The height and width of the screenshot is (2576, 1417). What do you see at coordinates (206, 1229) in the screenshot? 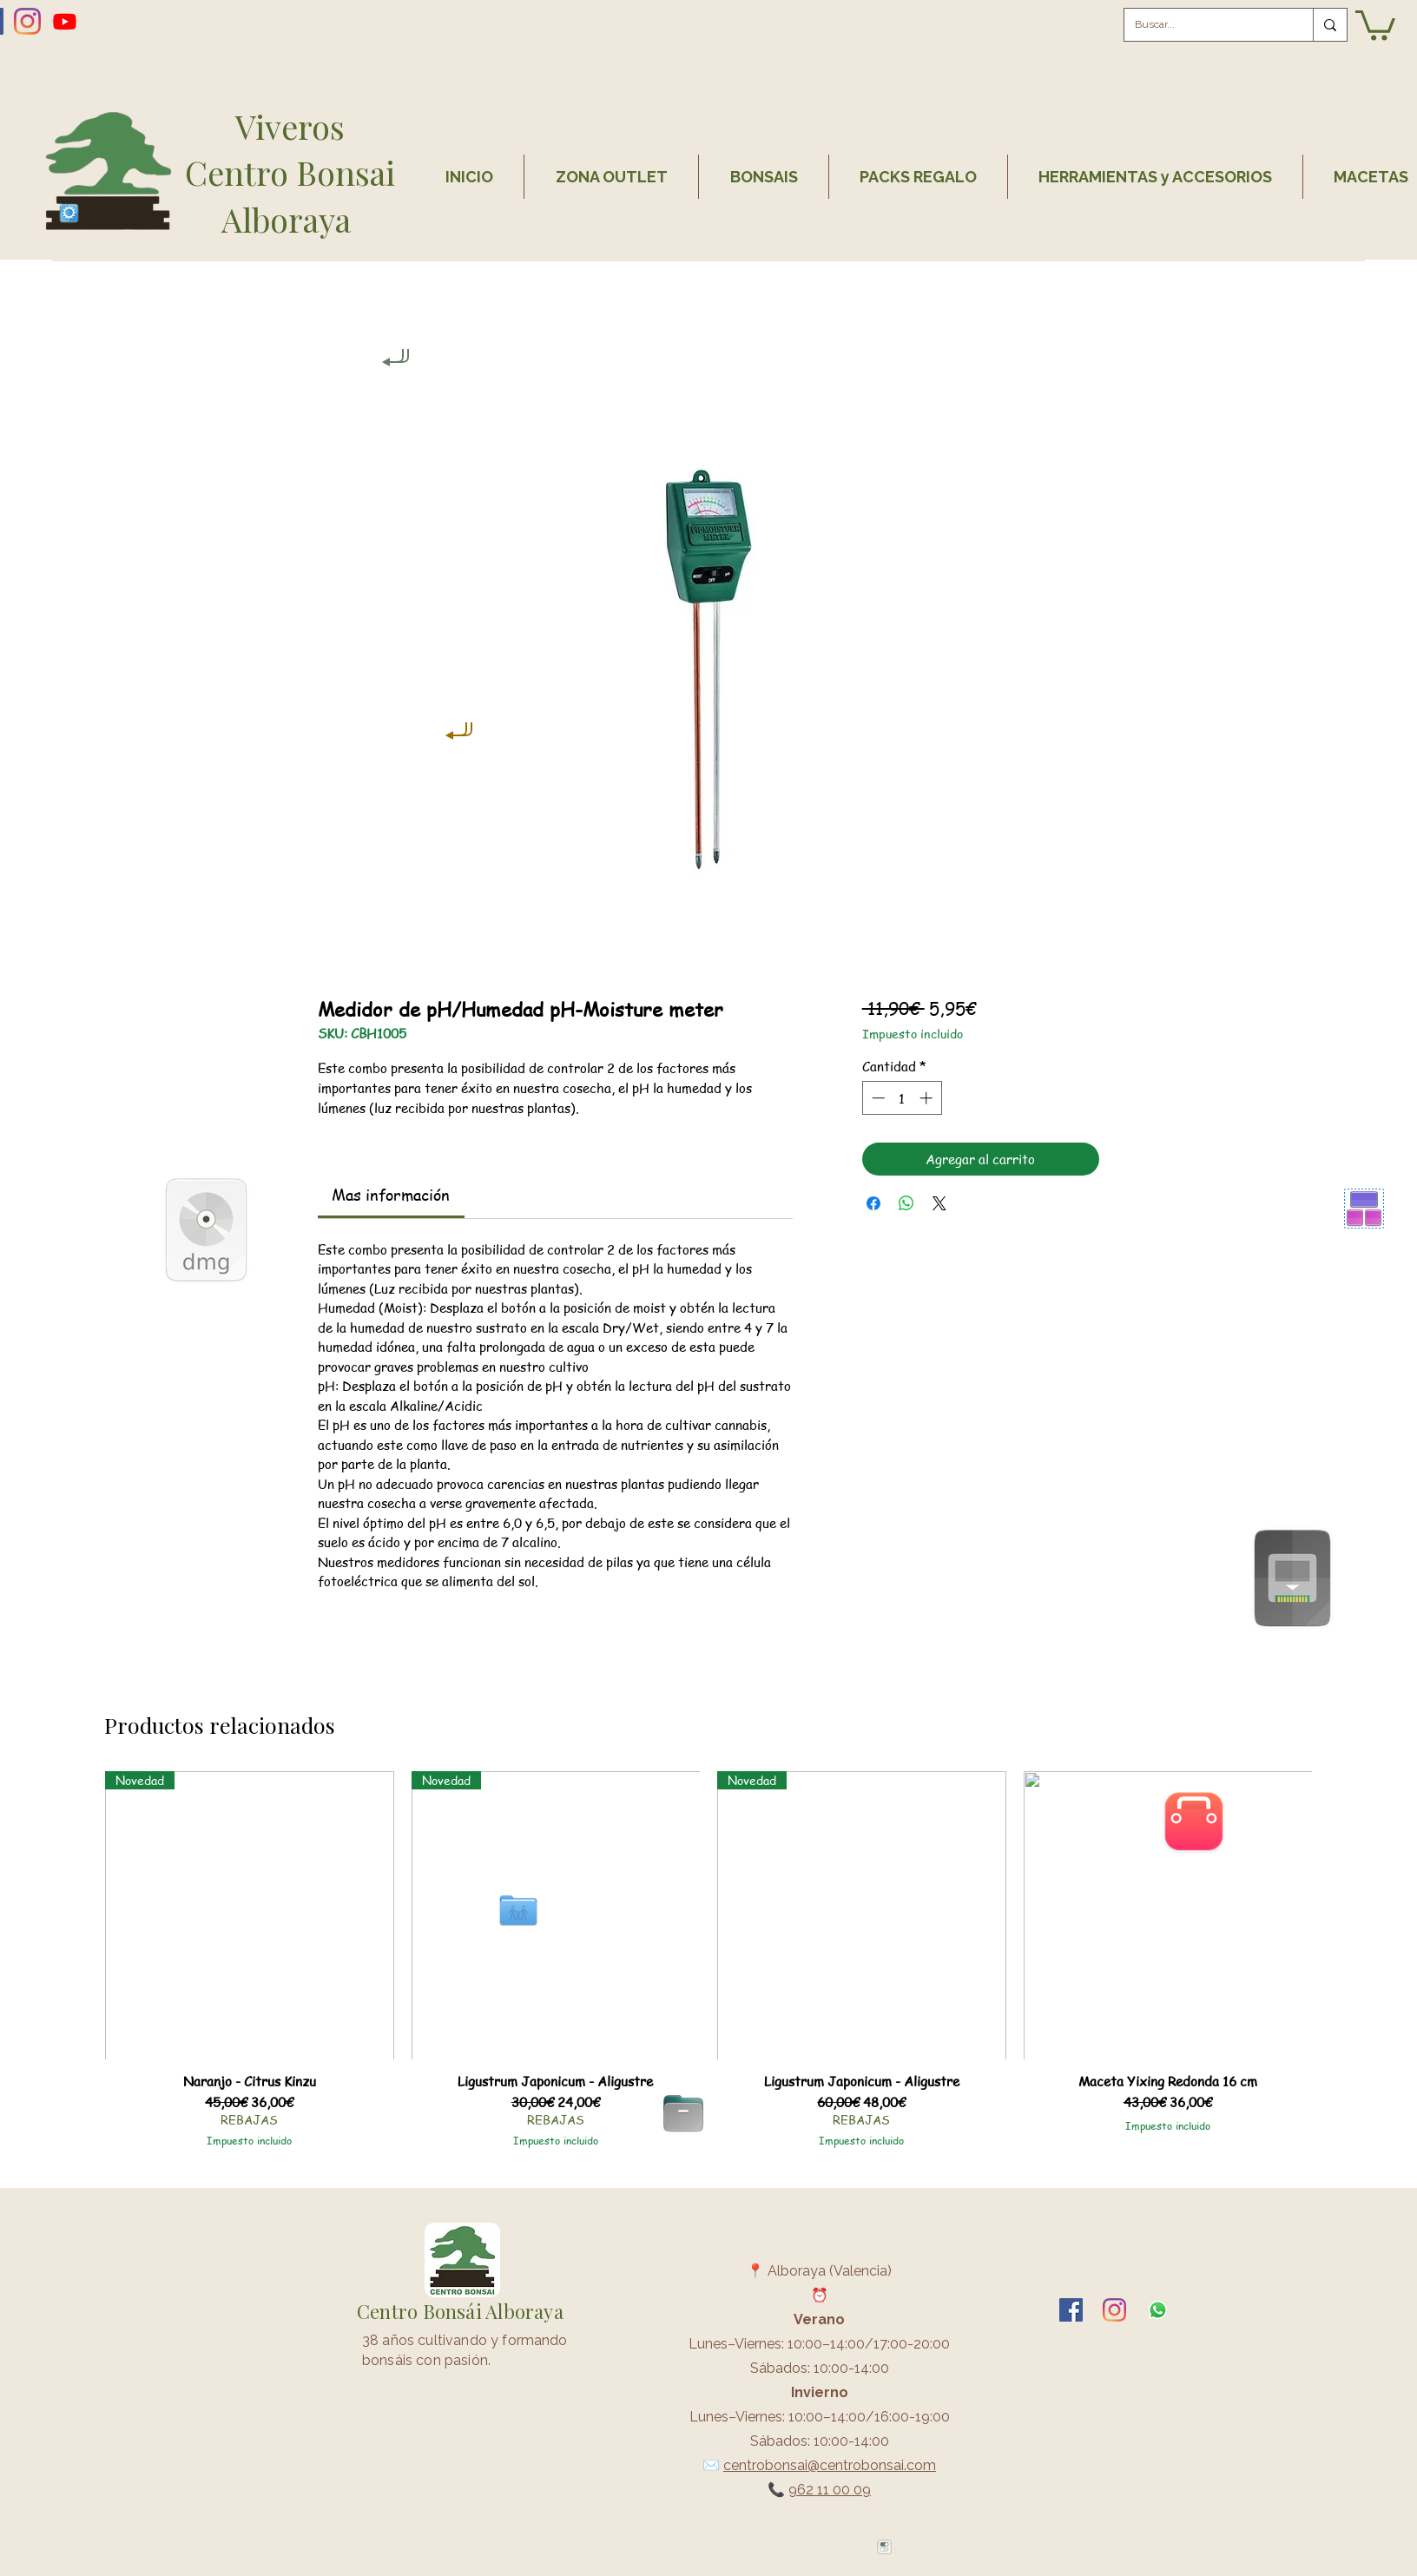
I see `apple disk image file (.dmg)` at bounding box center [206, 1229].